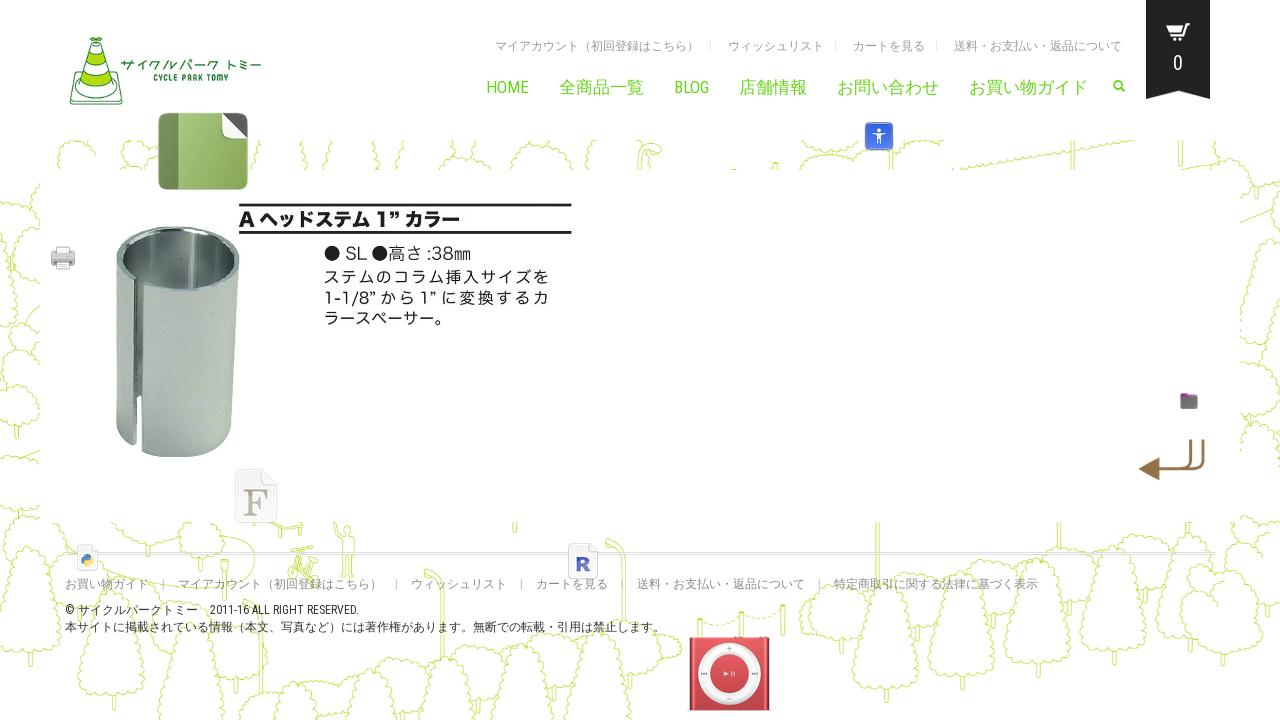 This screenshot has width=1280, height=720. Describe the element at coordinates (256, 496) in the screenshot. I see `a fortran source code file` at that location.